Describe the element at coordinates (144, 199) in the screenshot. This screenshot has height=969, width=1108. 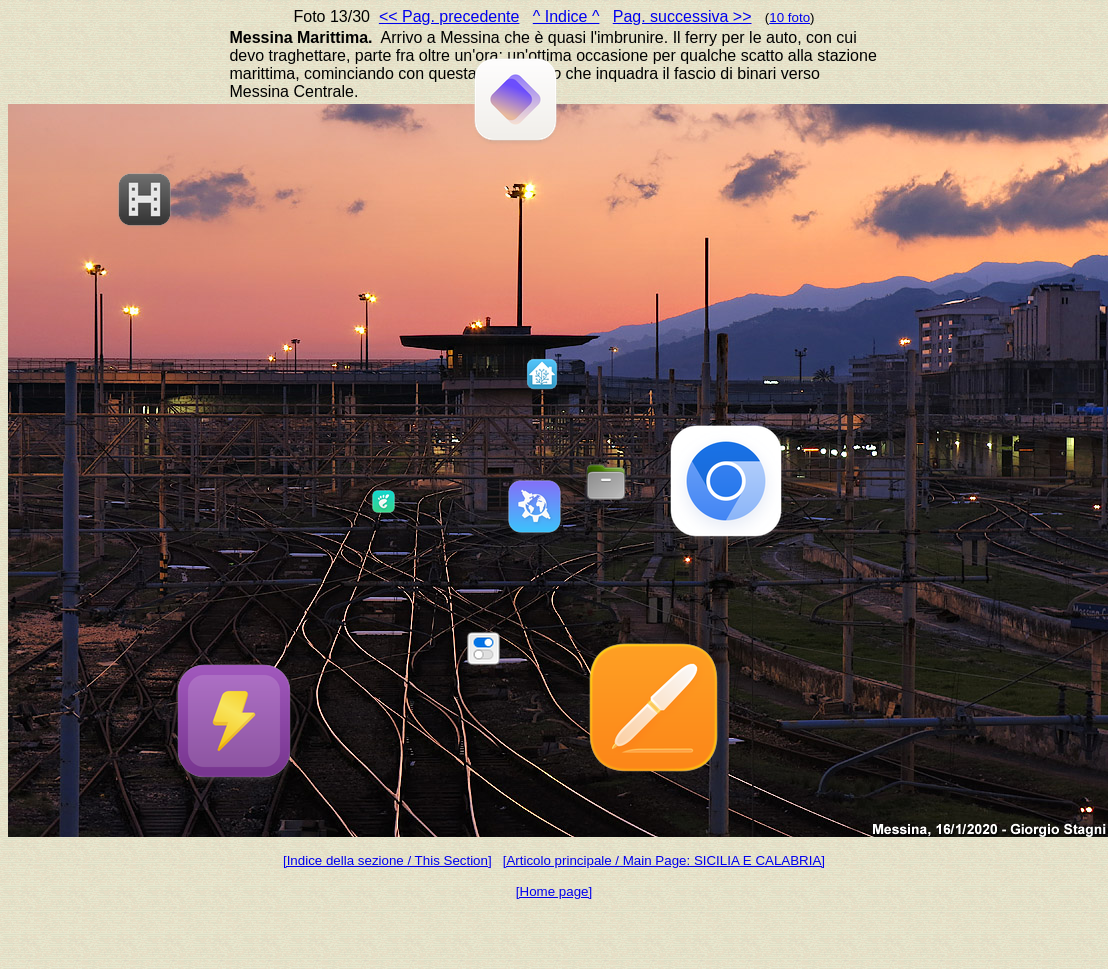
I see `open haruna media player` at that location.